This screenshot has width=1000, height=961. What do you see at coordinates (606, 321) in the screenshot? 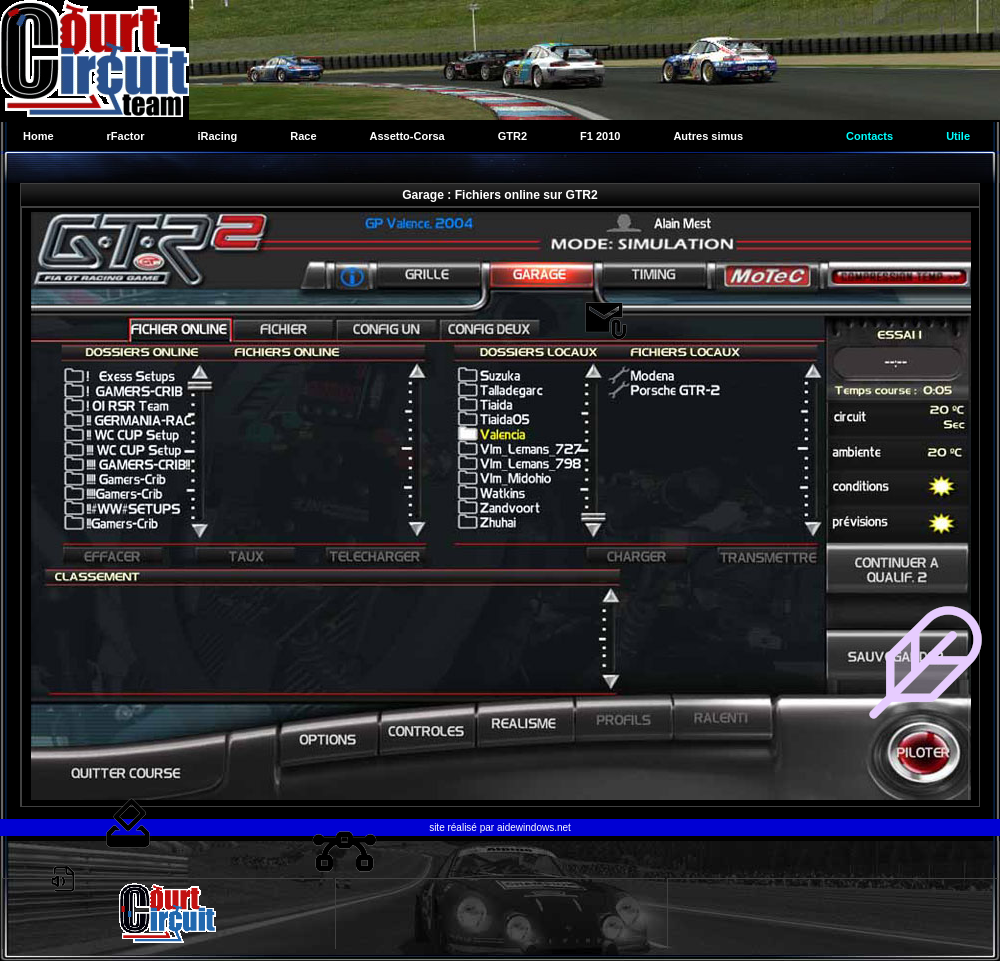
I see `attach a file to an email` at bounding box center [606, 321].